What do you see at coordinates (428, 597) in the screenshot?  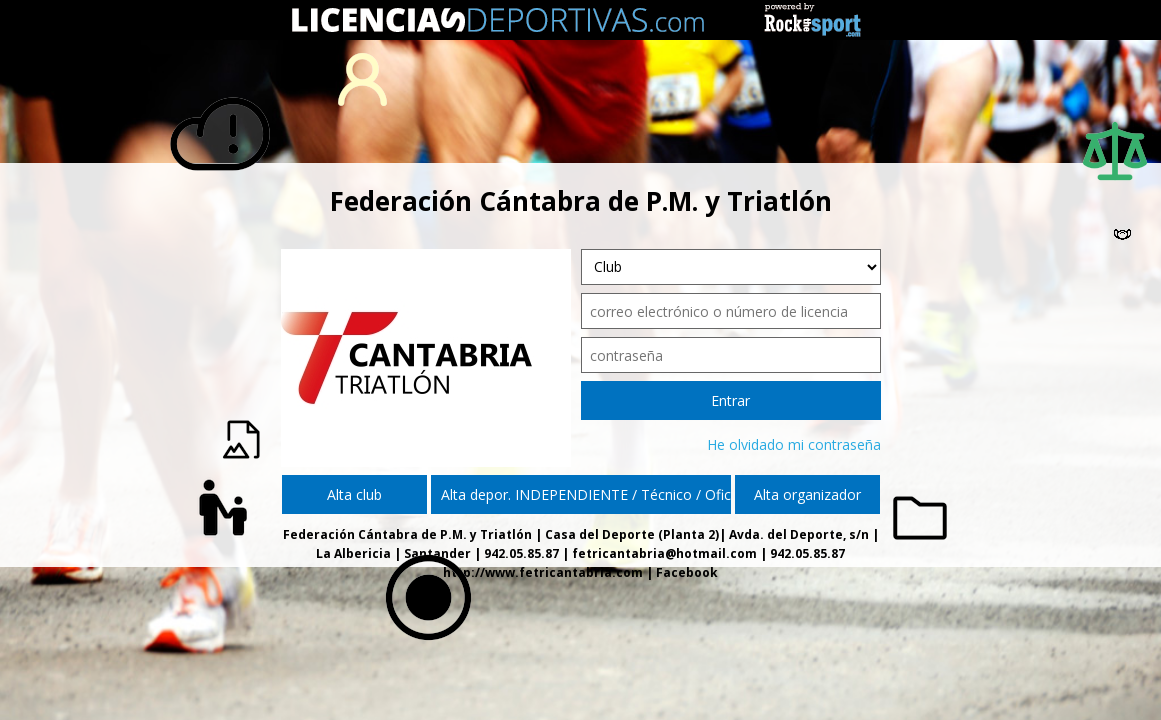 I see `a selected radio button option` at bounding box center [428, 597].